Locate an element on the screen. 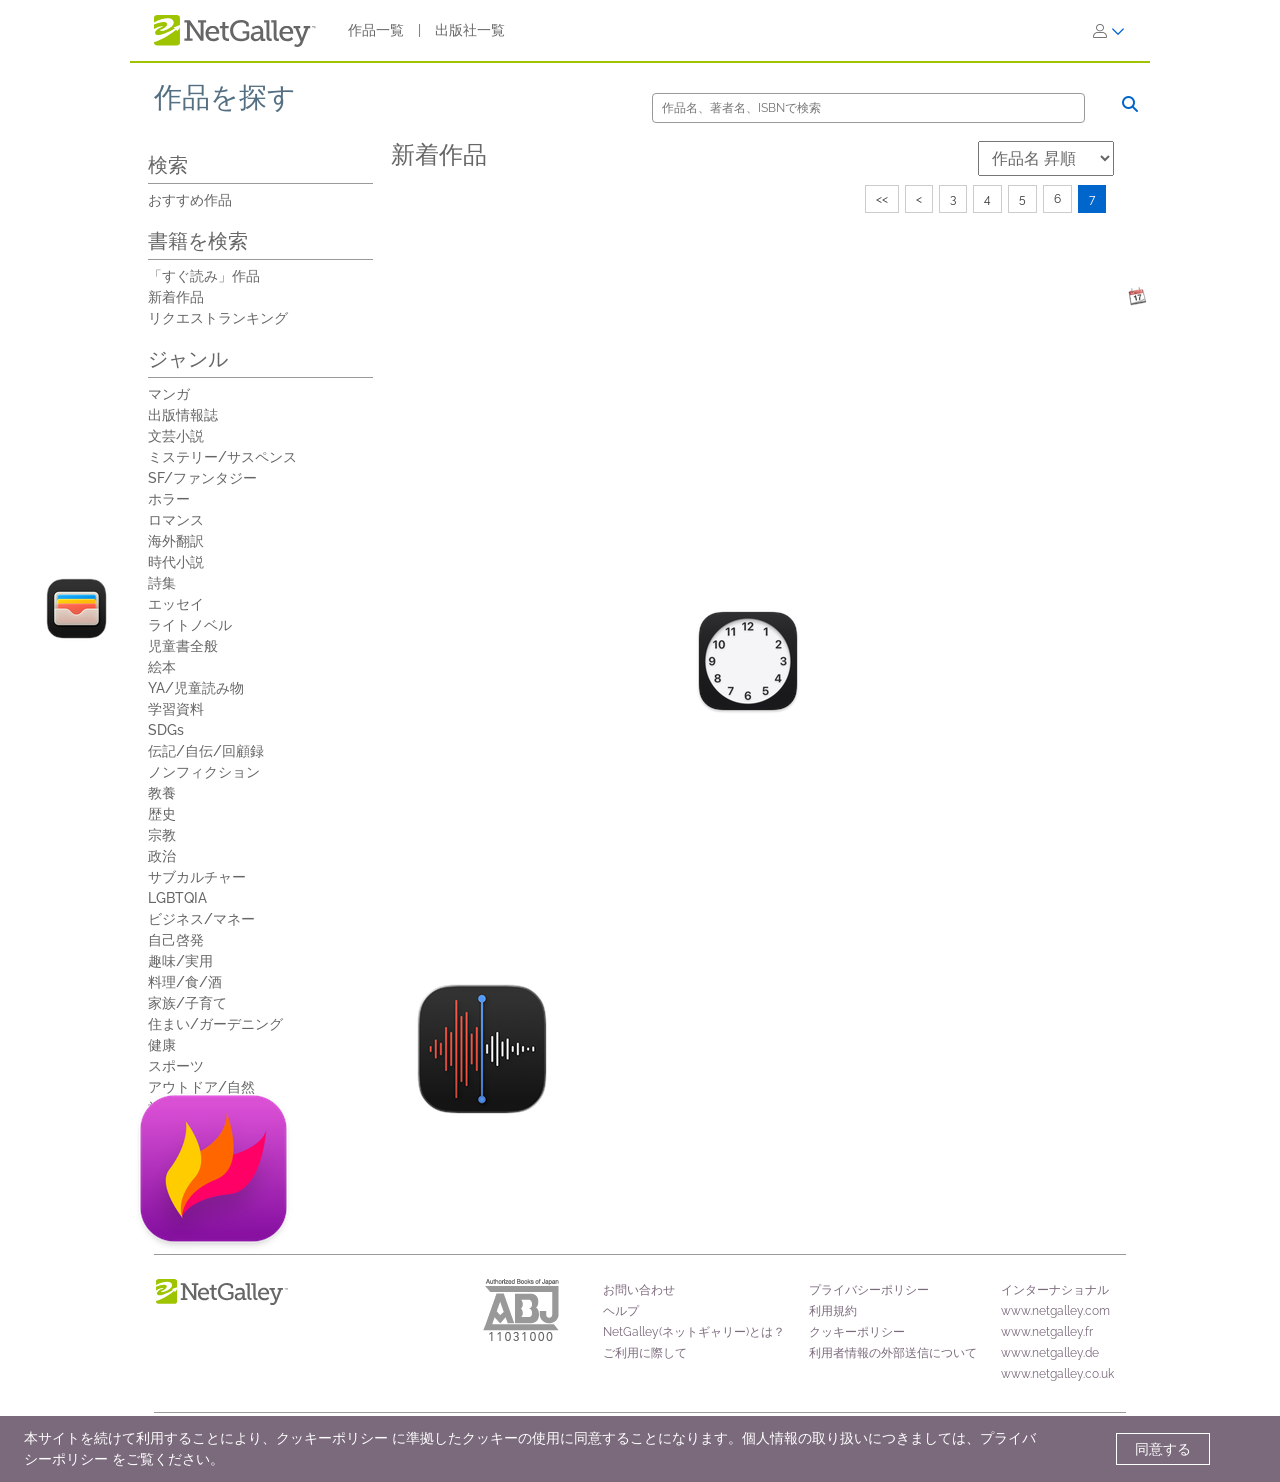 The width and height of the screenshot is (1280, 1482). open apple wallet app is located at coordinates (76, 608).